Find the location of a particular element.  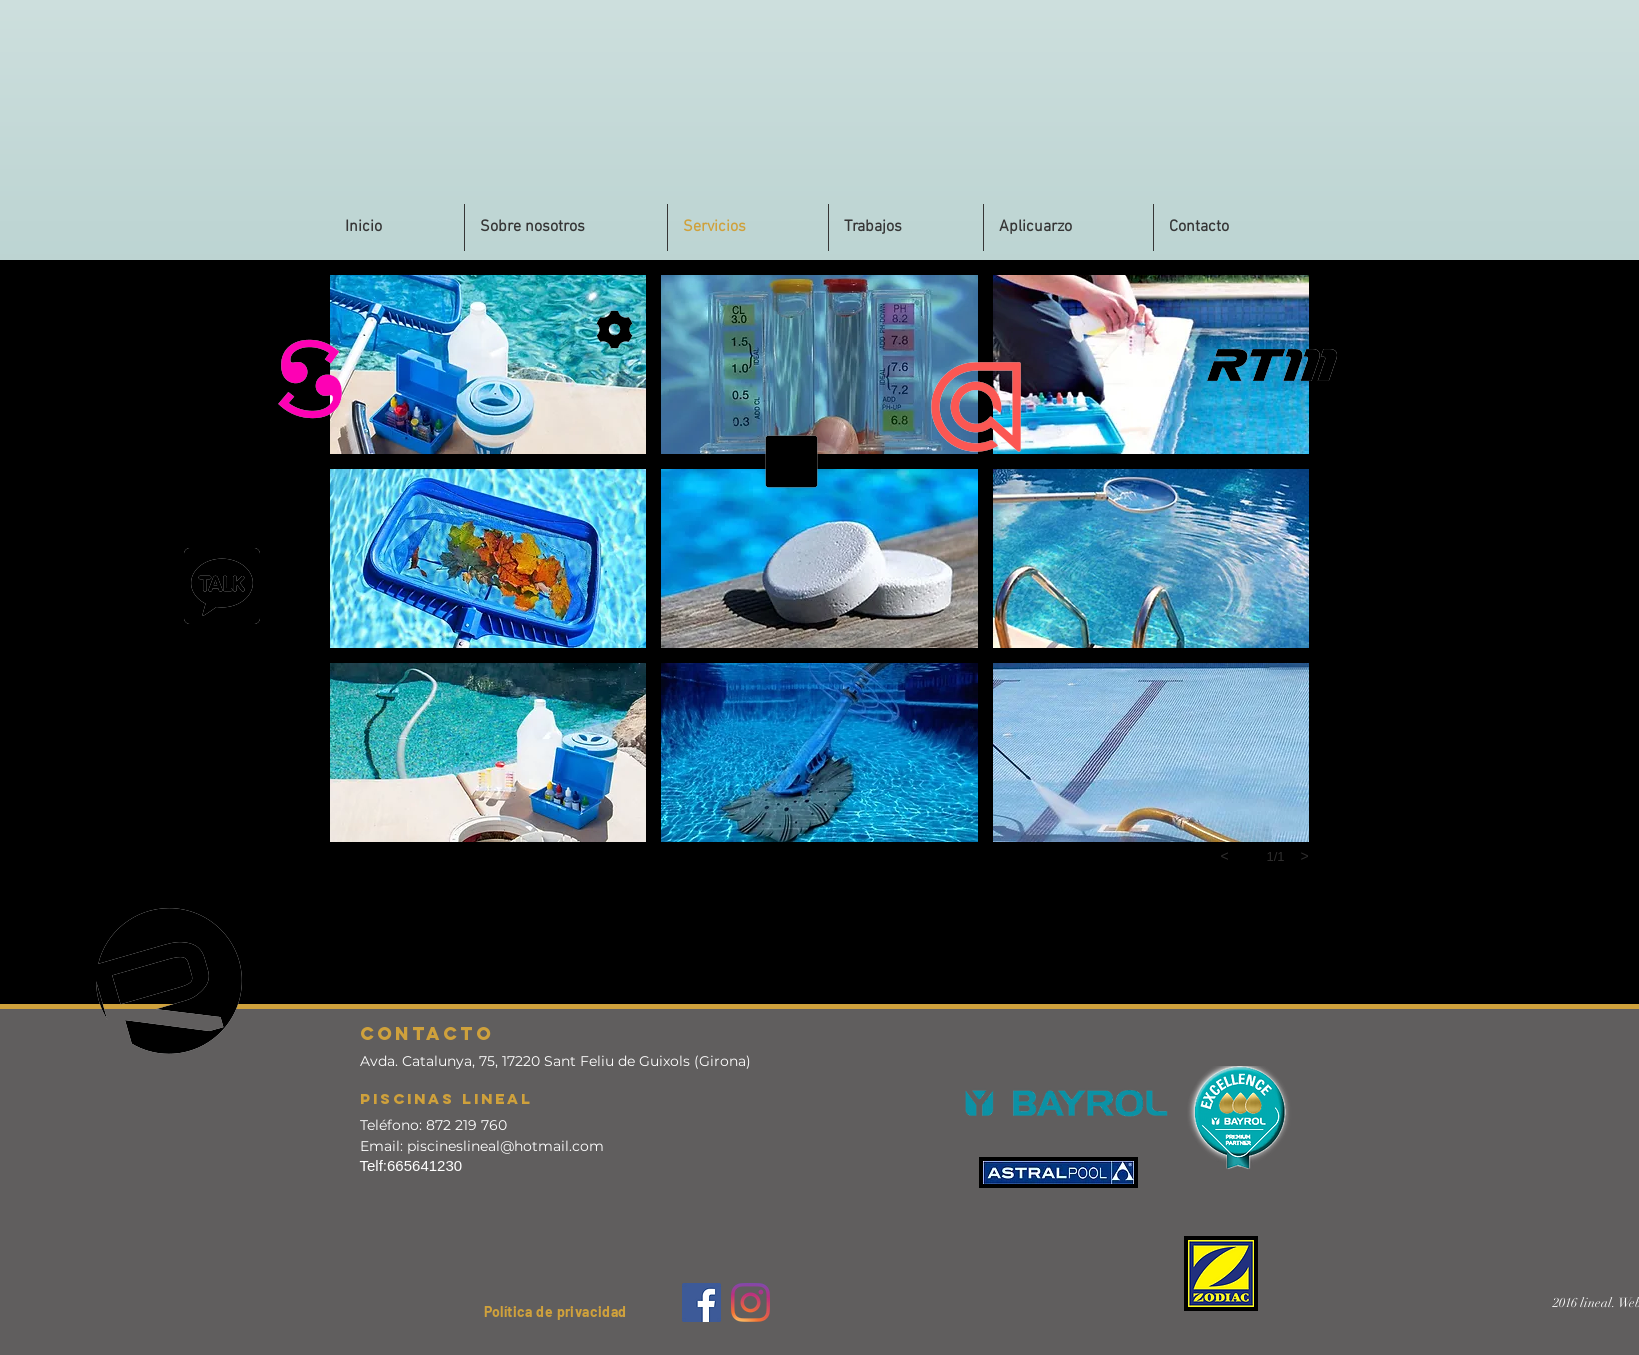

stop media playback is located at coordinates (791, 461).